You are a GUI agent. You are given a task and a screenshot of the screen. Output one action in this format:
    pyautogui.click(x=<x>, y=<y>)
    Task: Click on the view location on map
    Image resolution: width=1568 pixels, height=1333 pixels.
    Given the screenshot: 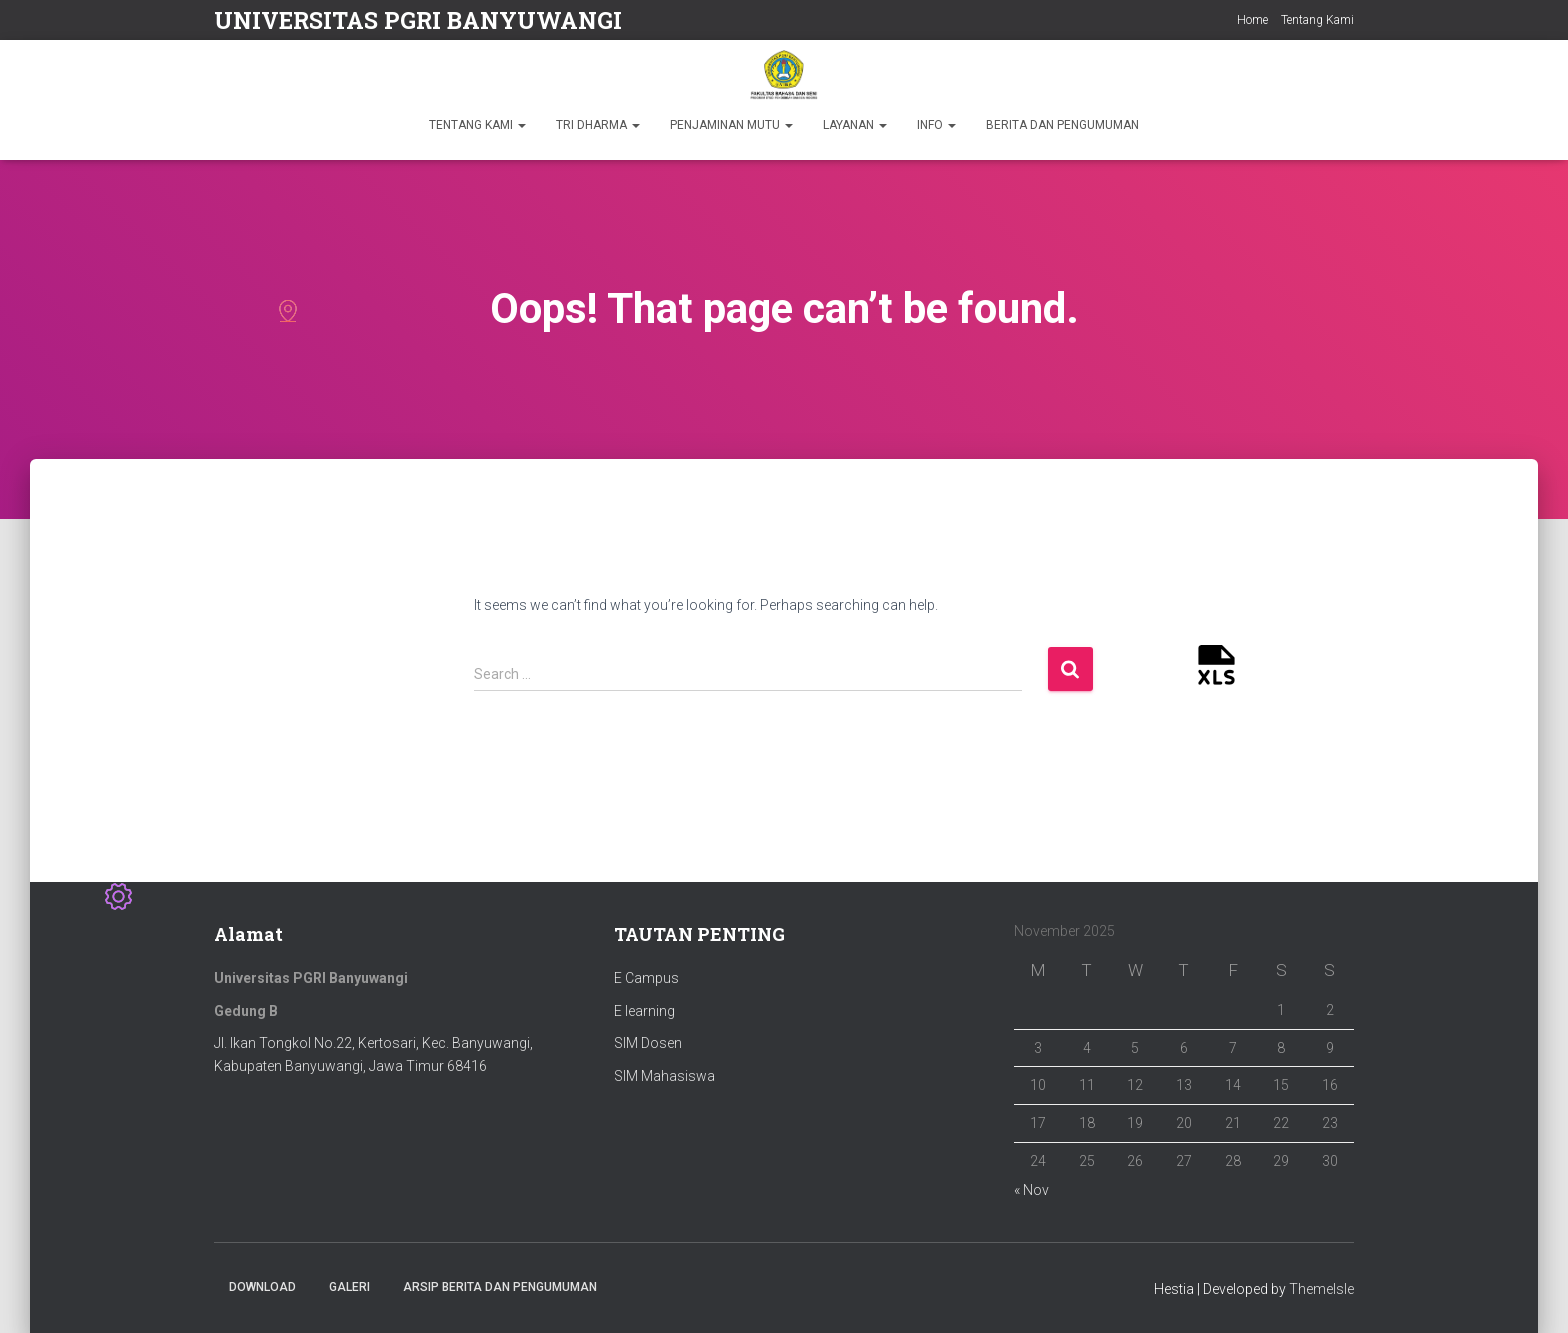 What is the action you would take?
    pyautogui.click(x=288, y=311)
    